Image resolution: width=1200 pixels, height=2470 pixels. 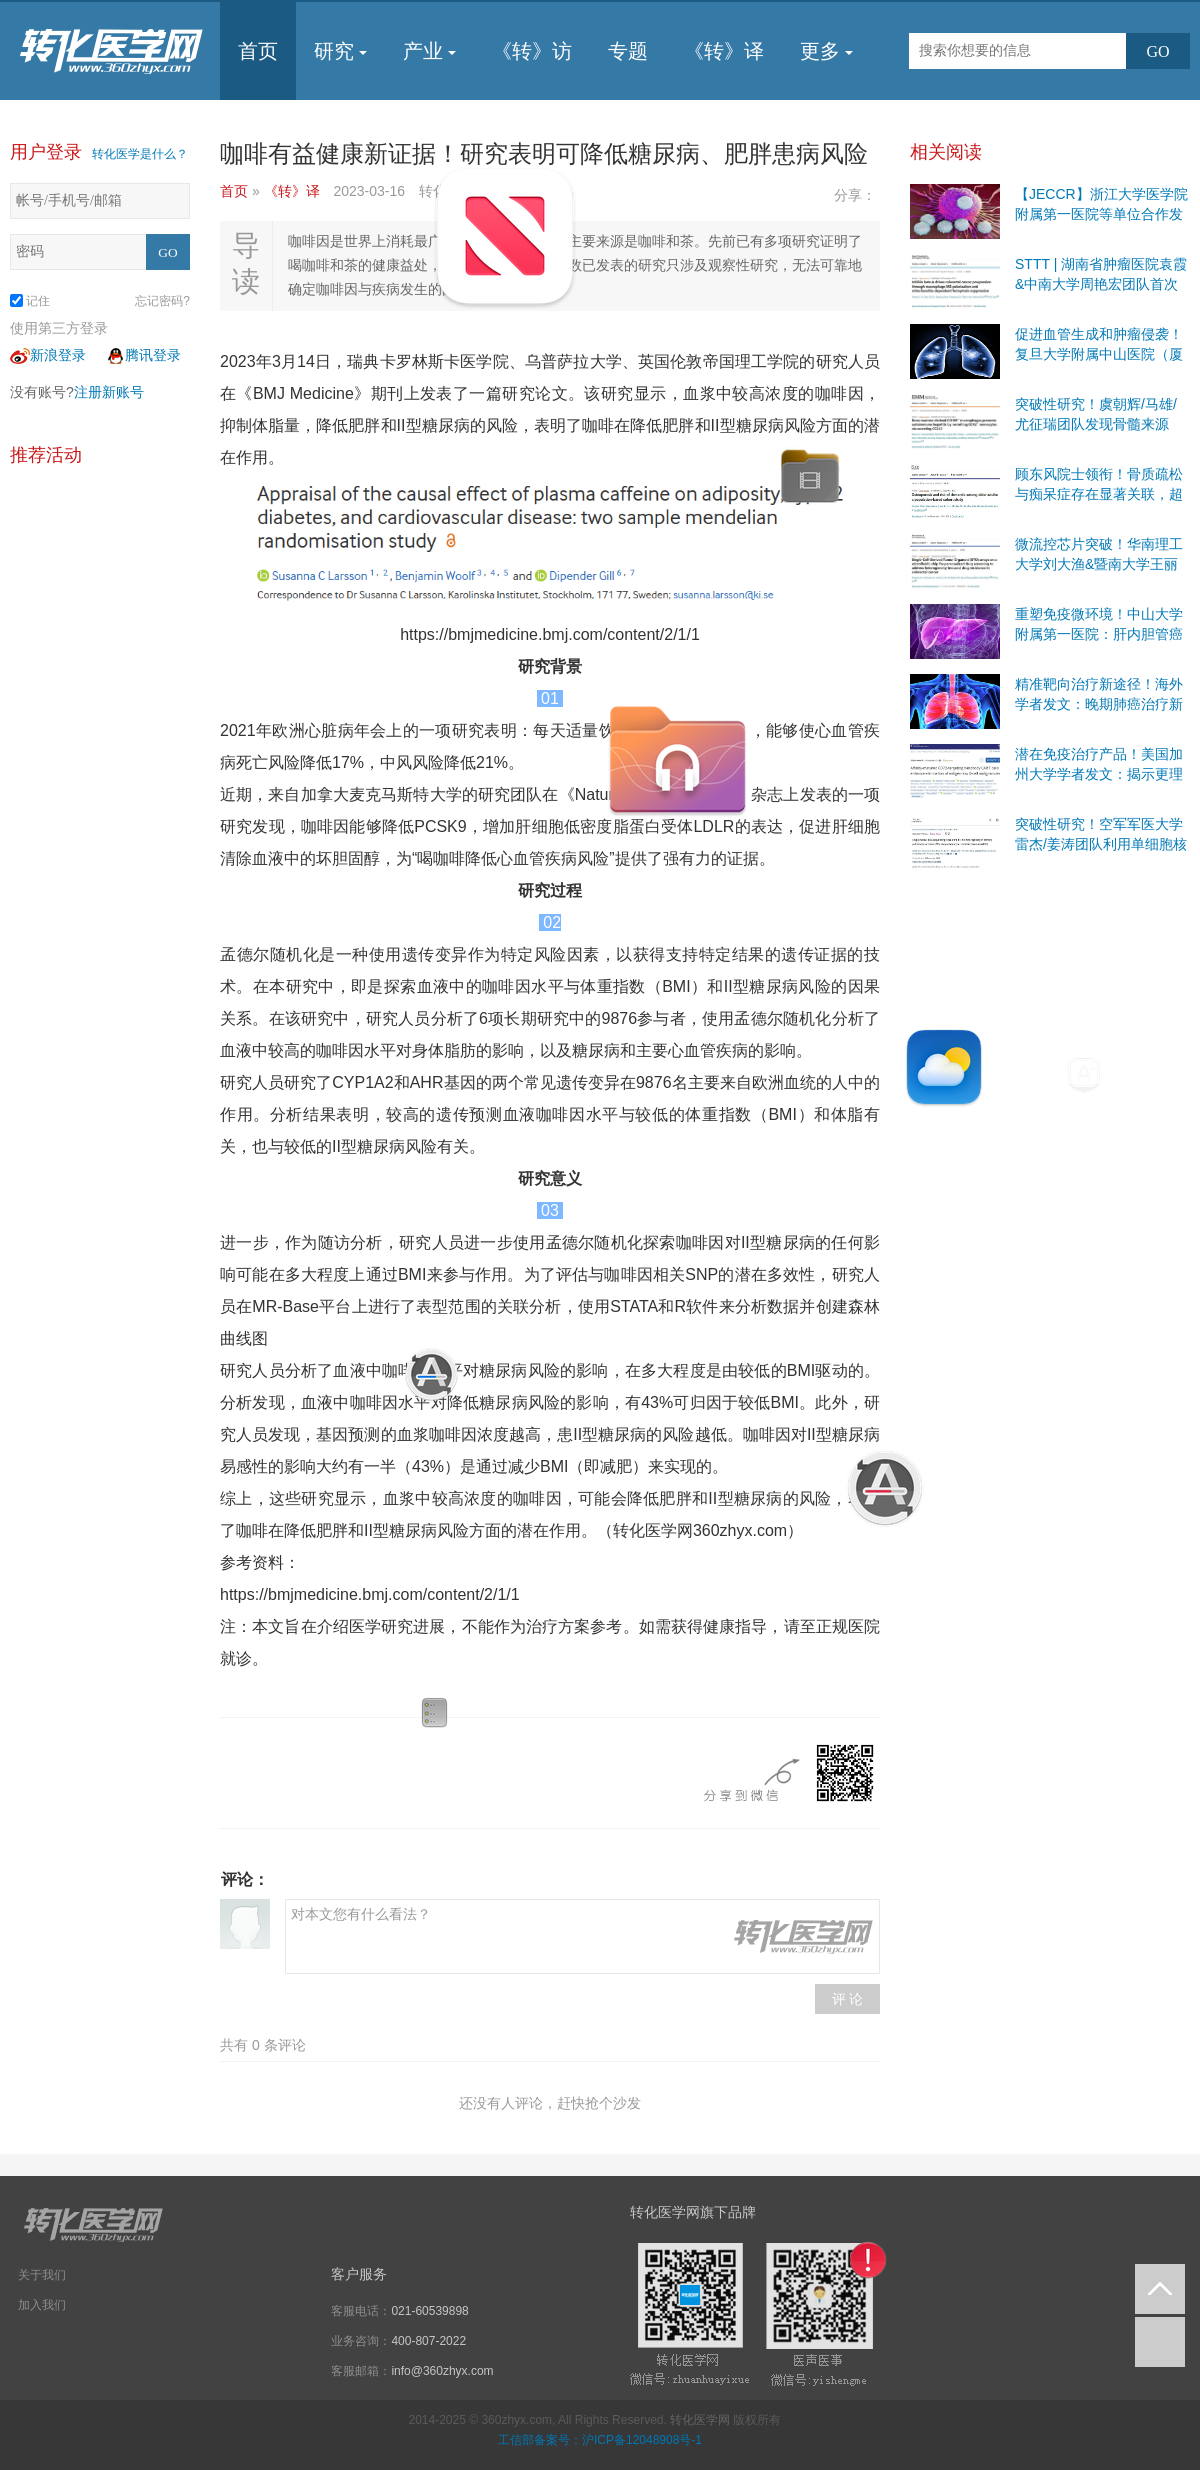 What do you see at coordinates (1084, 1076) in the screenshot?
I see `indicates active keyboard input mode` at bounding box center [1084, 1076].